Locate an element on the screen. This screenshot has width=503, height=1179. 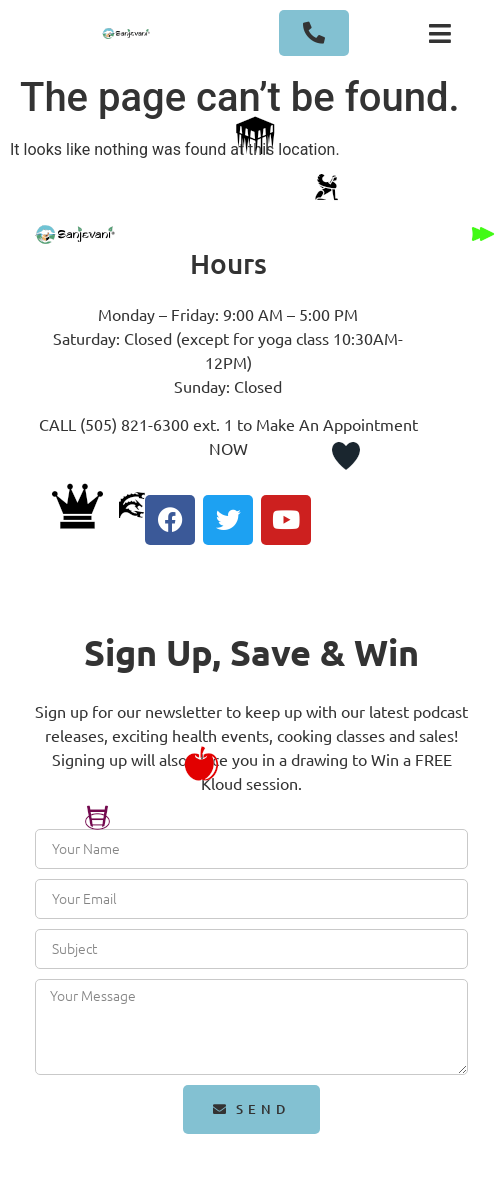
indicates a frozen or locked item in gameplay is located at coordinates (255, 135).